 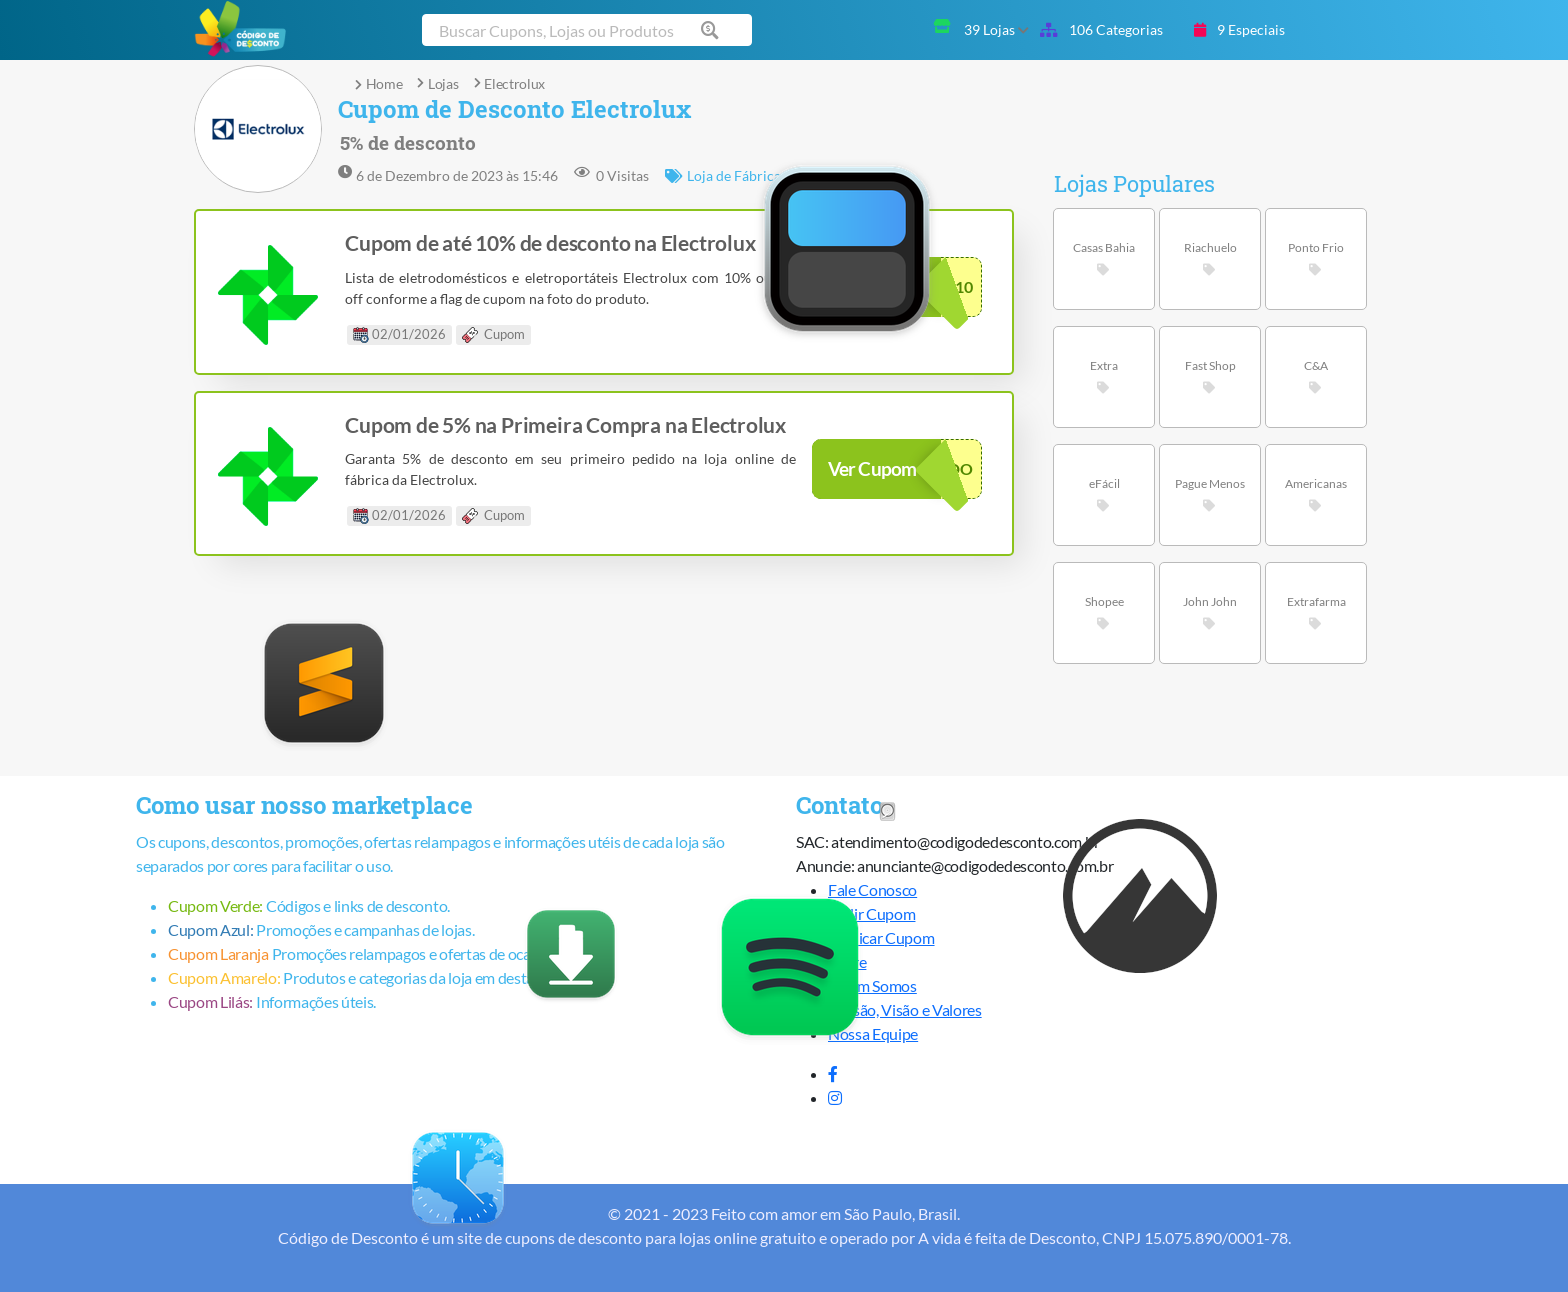 What do you see at coordinates (324, 683) in the screenshot?
I see `open sublime text code editor` at bounding box center [324, 683].